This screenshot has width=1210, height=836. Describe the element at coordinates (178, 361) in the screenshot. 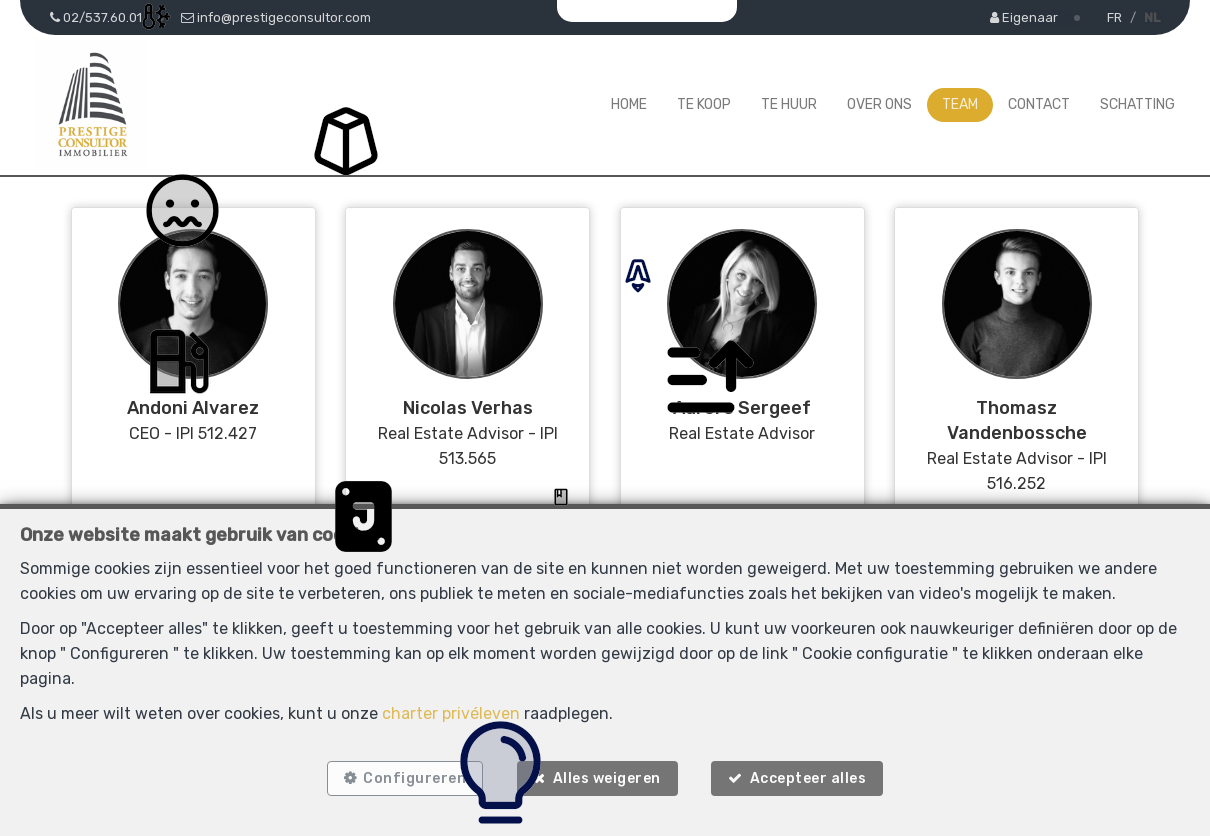

I see `find nearby gas stations` at that location.